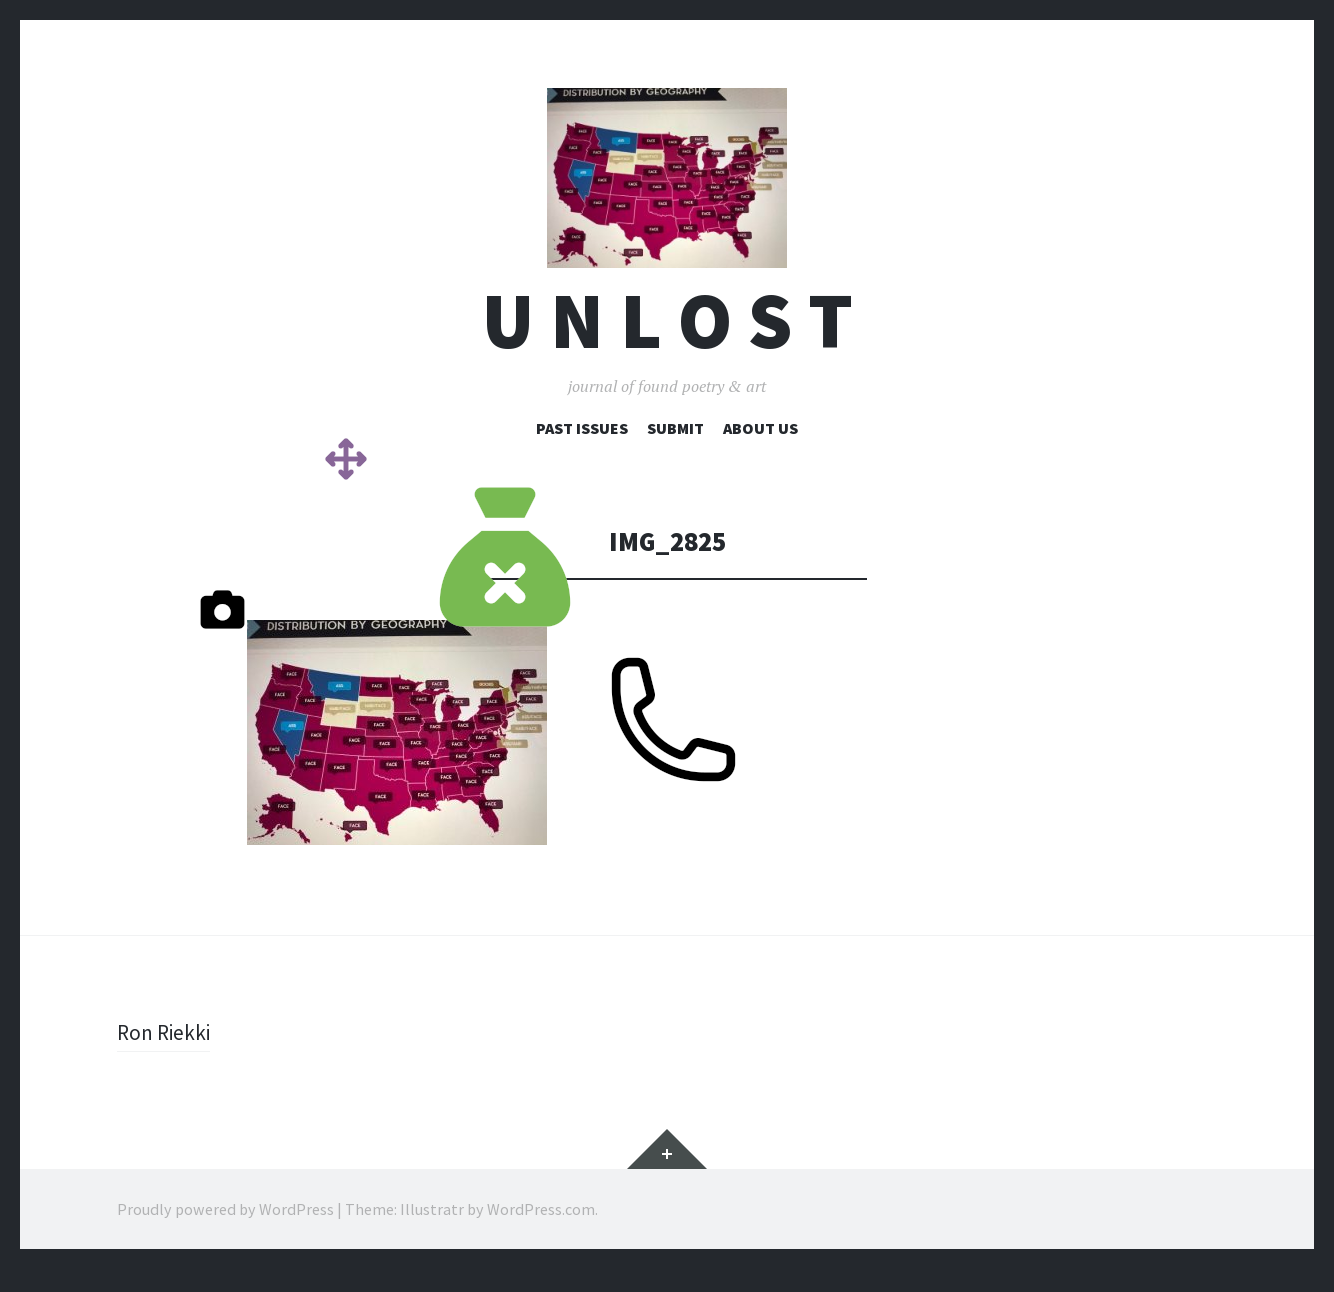  I want to click on make a phone call, so click(673, 719).